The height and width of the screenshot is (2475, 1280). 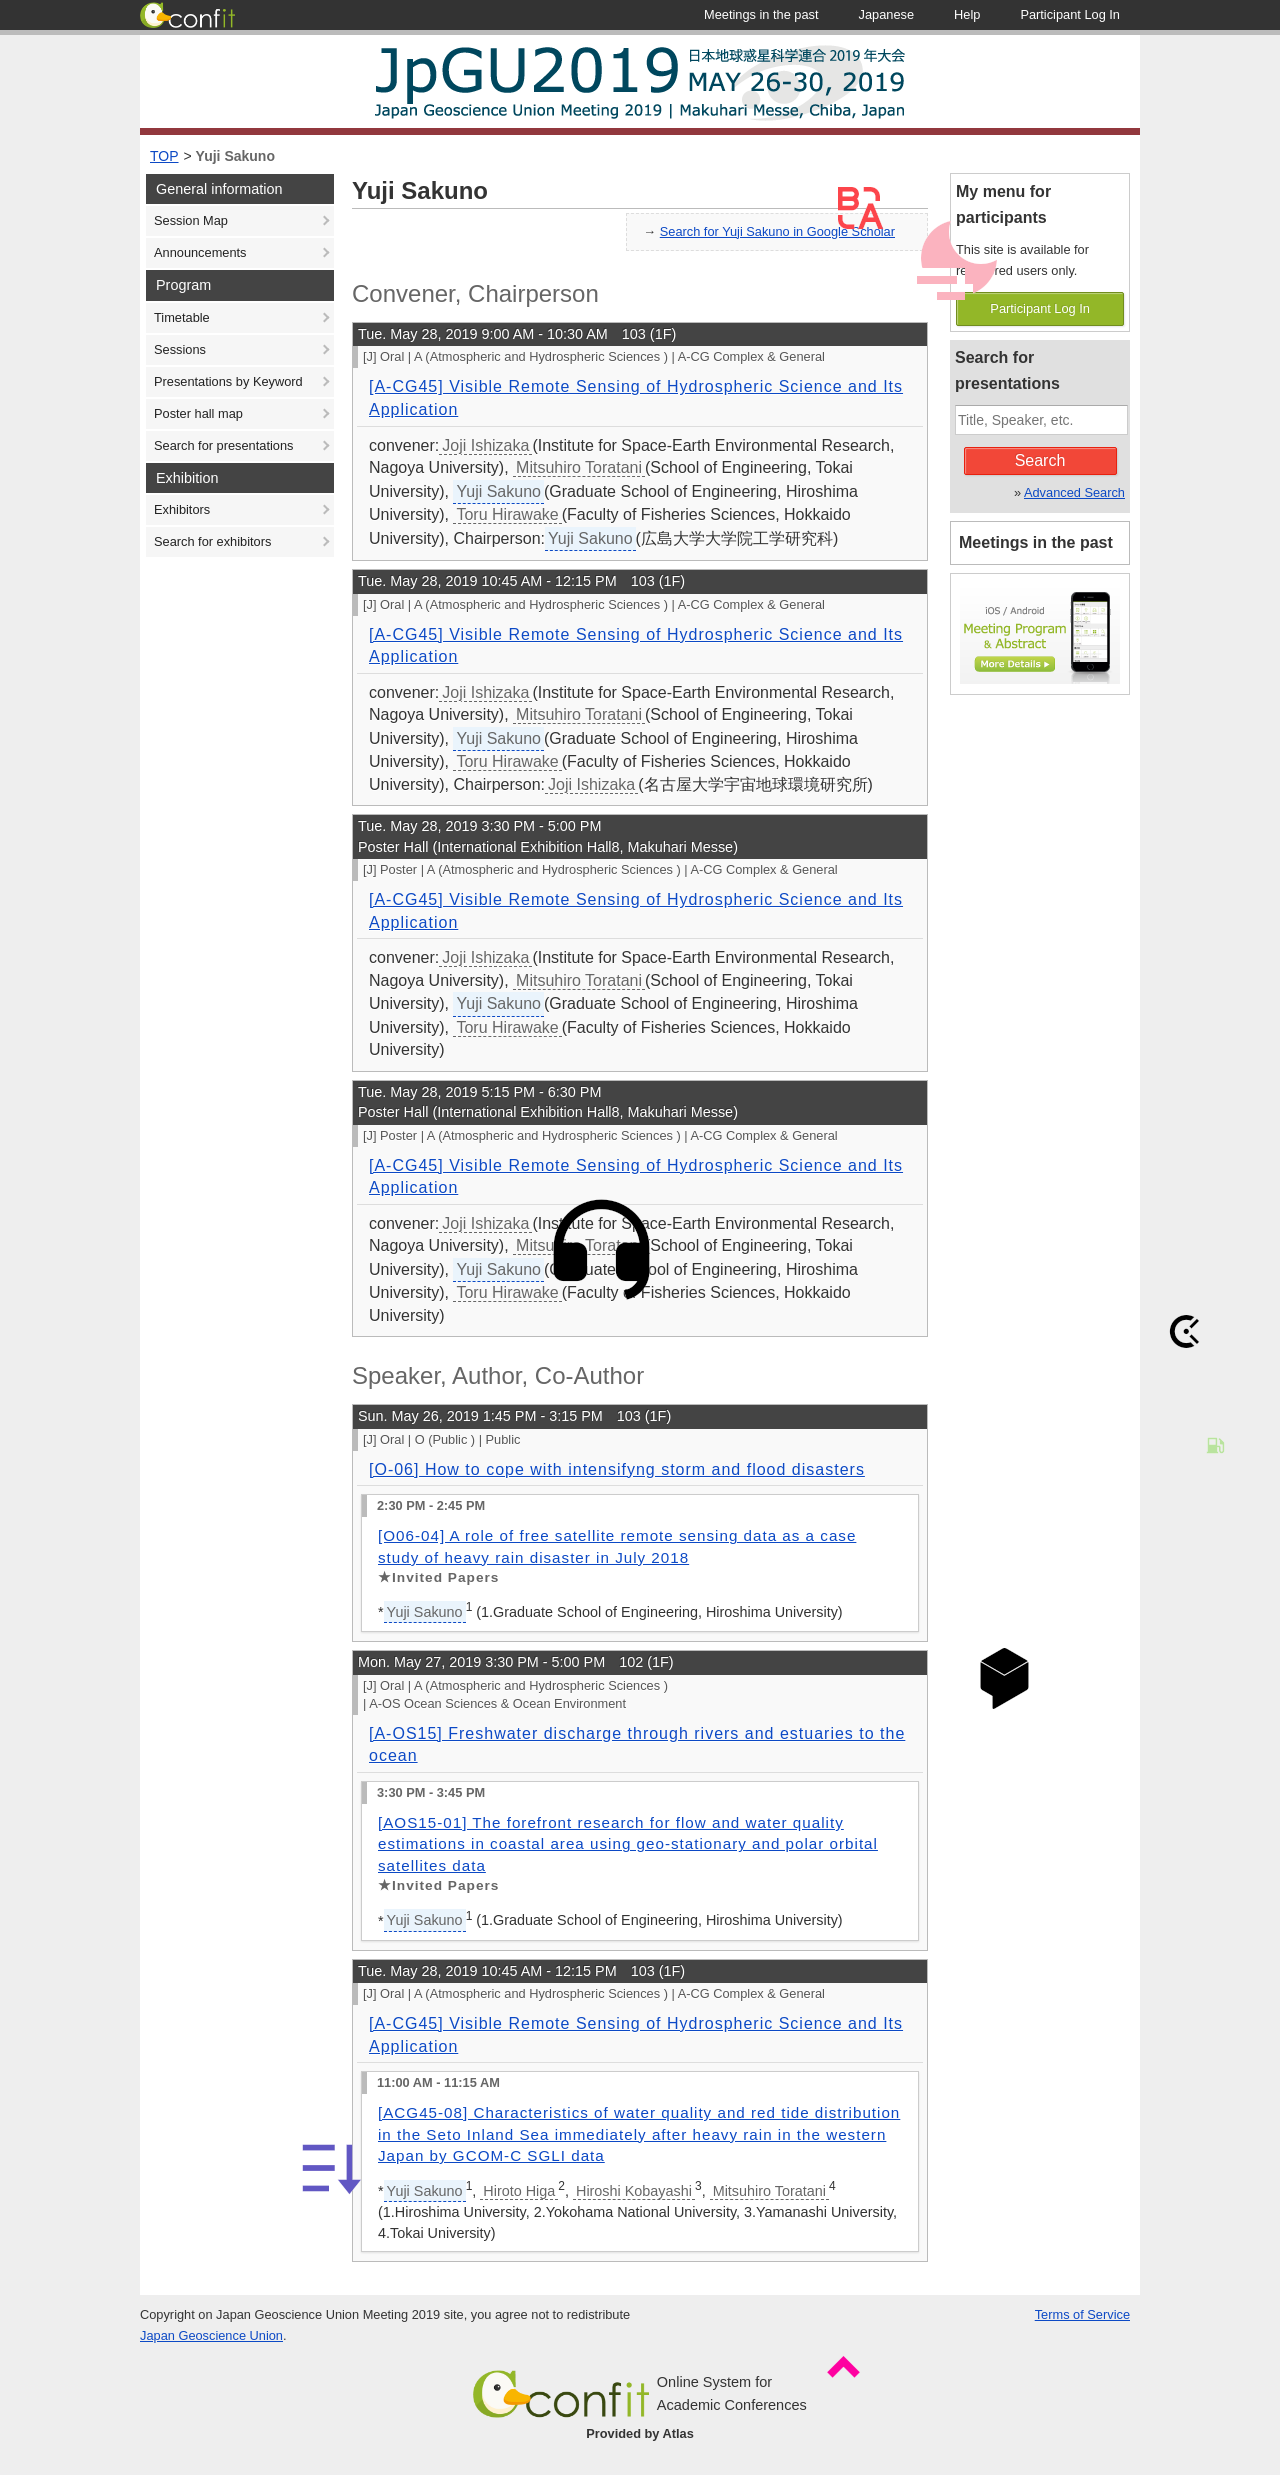 I want to click on switch between languages or translation mode, so click(x=859, y=208).